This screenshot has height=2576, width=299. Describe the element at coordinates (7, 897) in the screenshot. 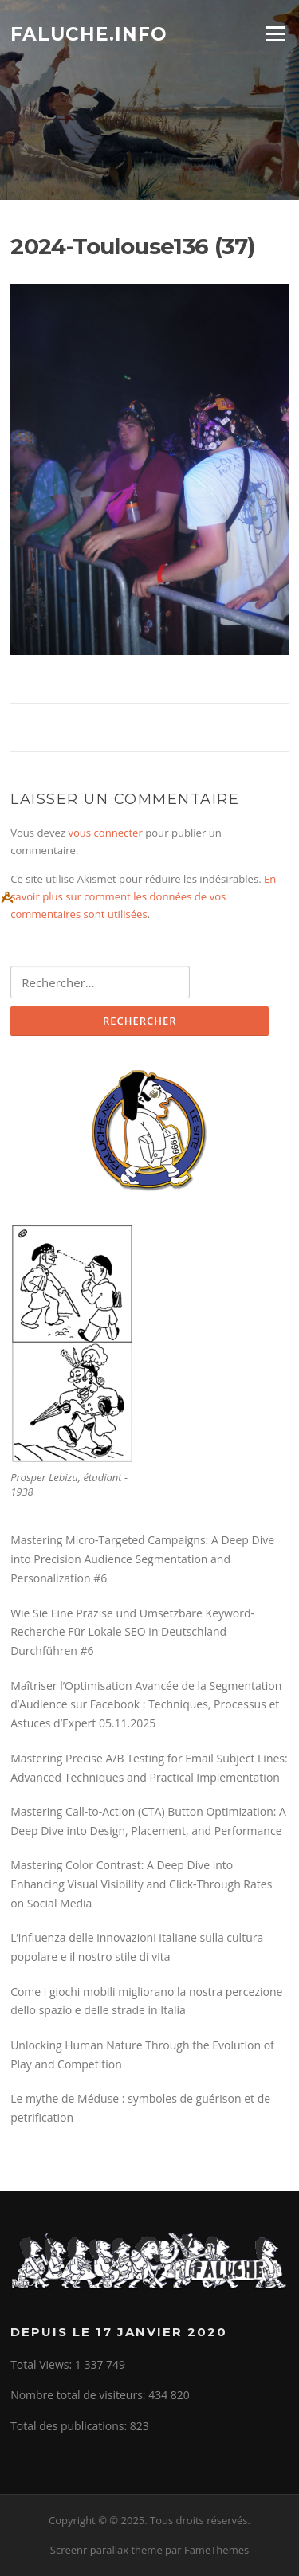

I see `access drawing or drafting tools` at that location.